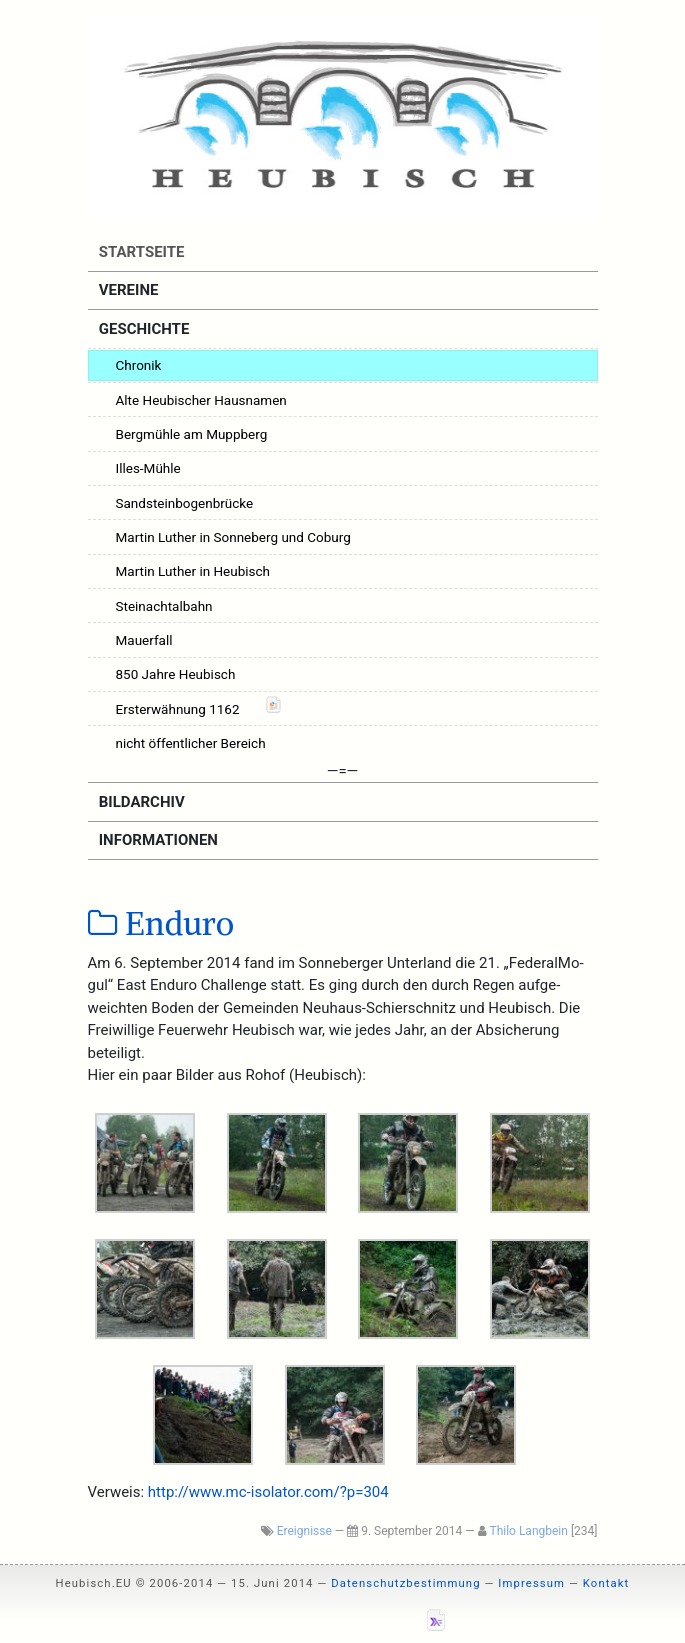 The image size is (685, 1643). I want to click on open a presentation file, so click(273, 704).